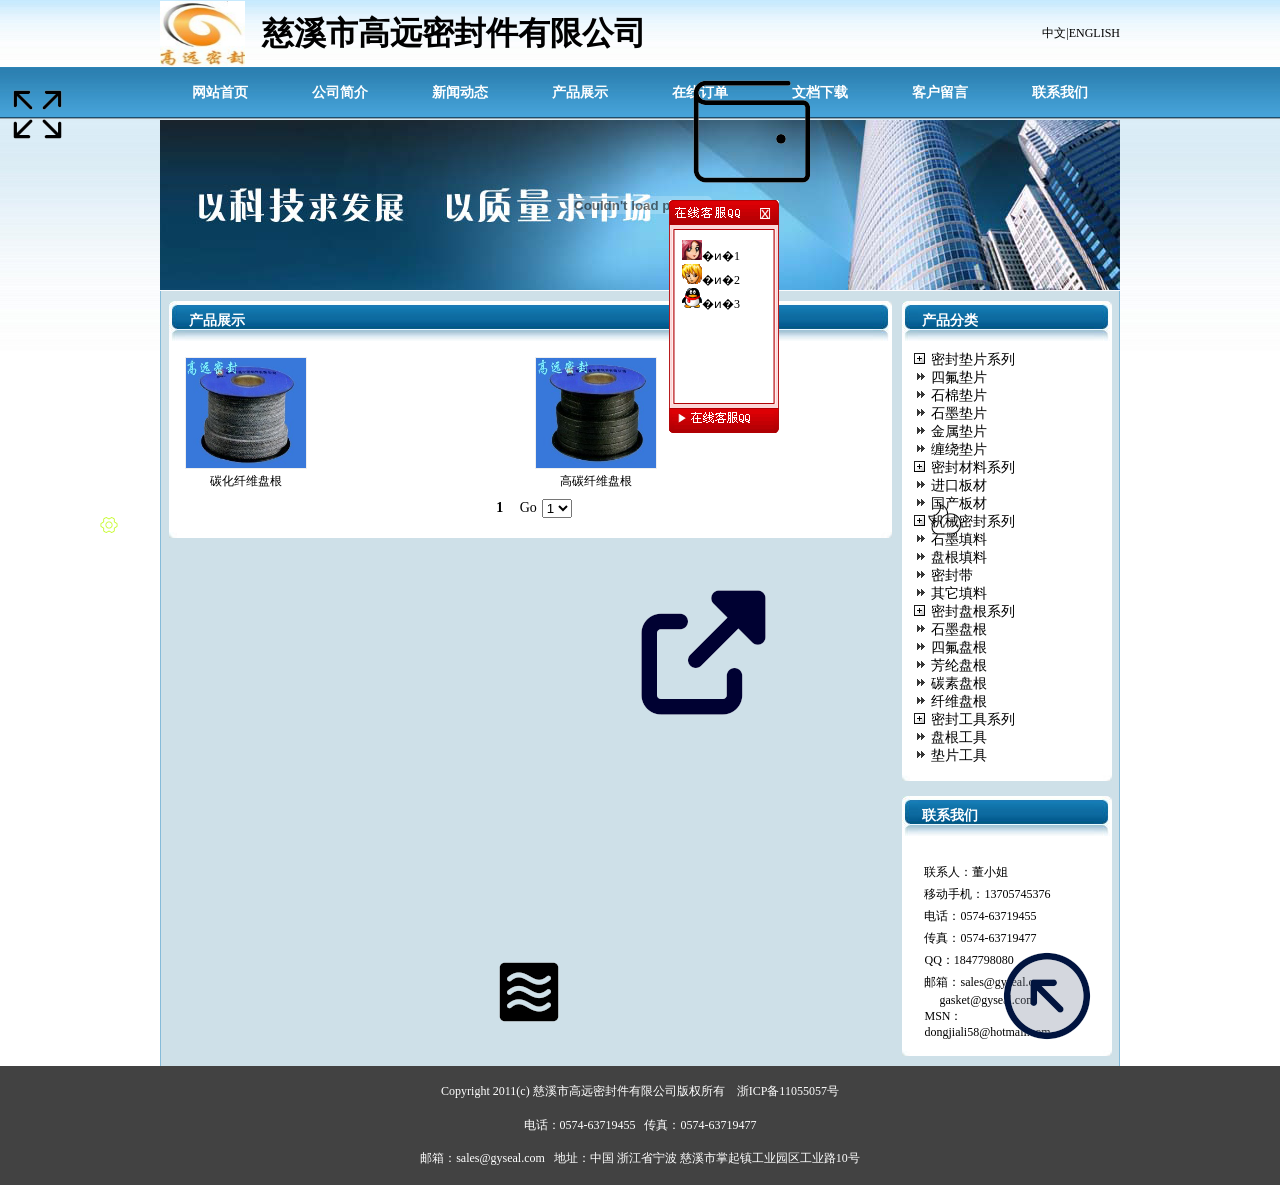 This screenshot has width=1280, height=1185. I want to click on open link in a new tab or window, so click(703, 652).